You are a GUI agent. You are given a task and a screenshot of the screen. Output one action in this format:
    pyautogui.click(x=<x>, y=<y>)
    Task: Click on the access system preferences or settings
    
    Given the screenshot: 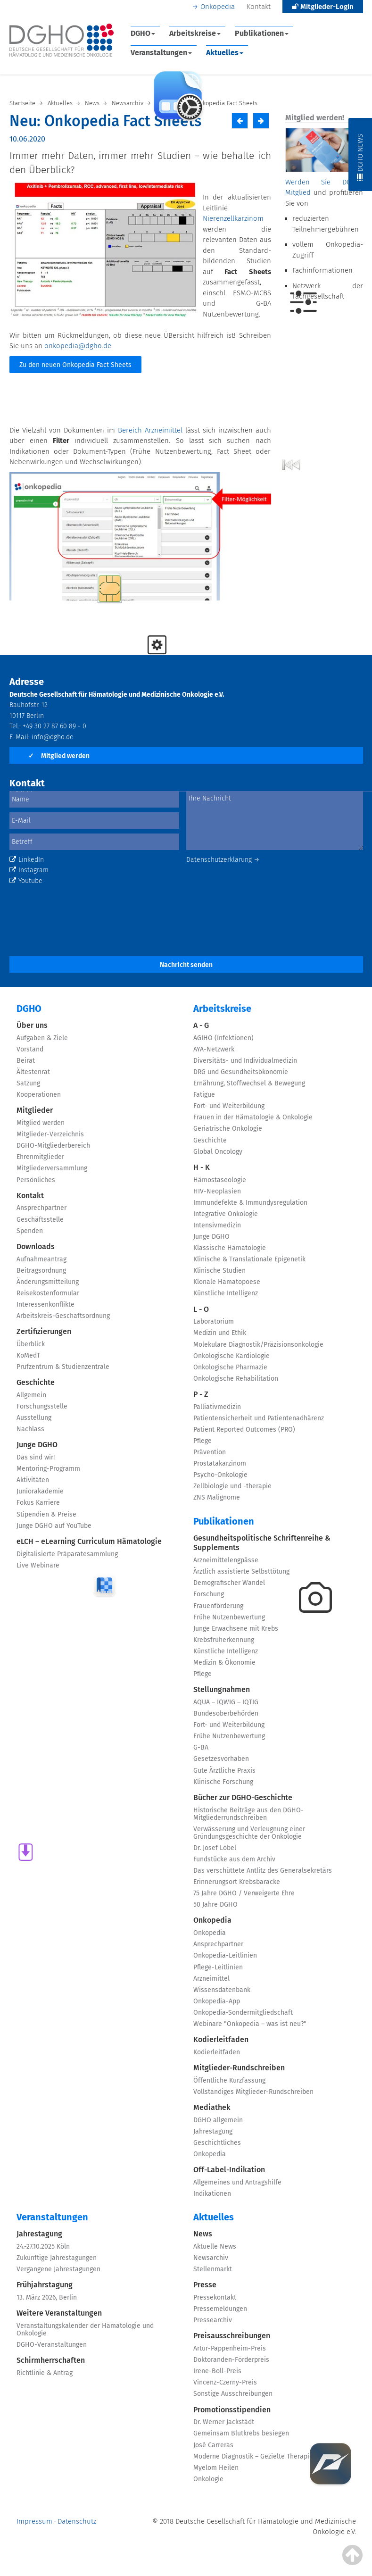 What is the action you would take?
    pyautogui.click(x=303, y=302)
    